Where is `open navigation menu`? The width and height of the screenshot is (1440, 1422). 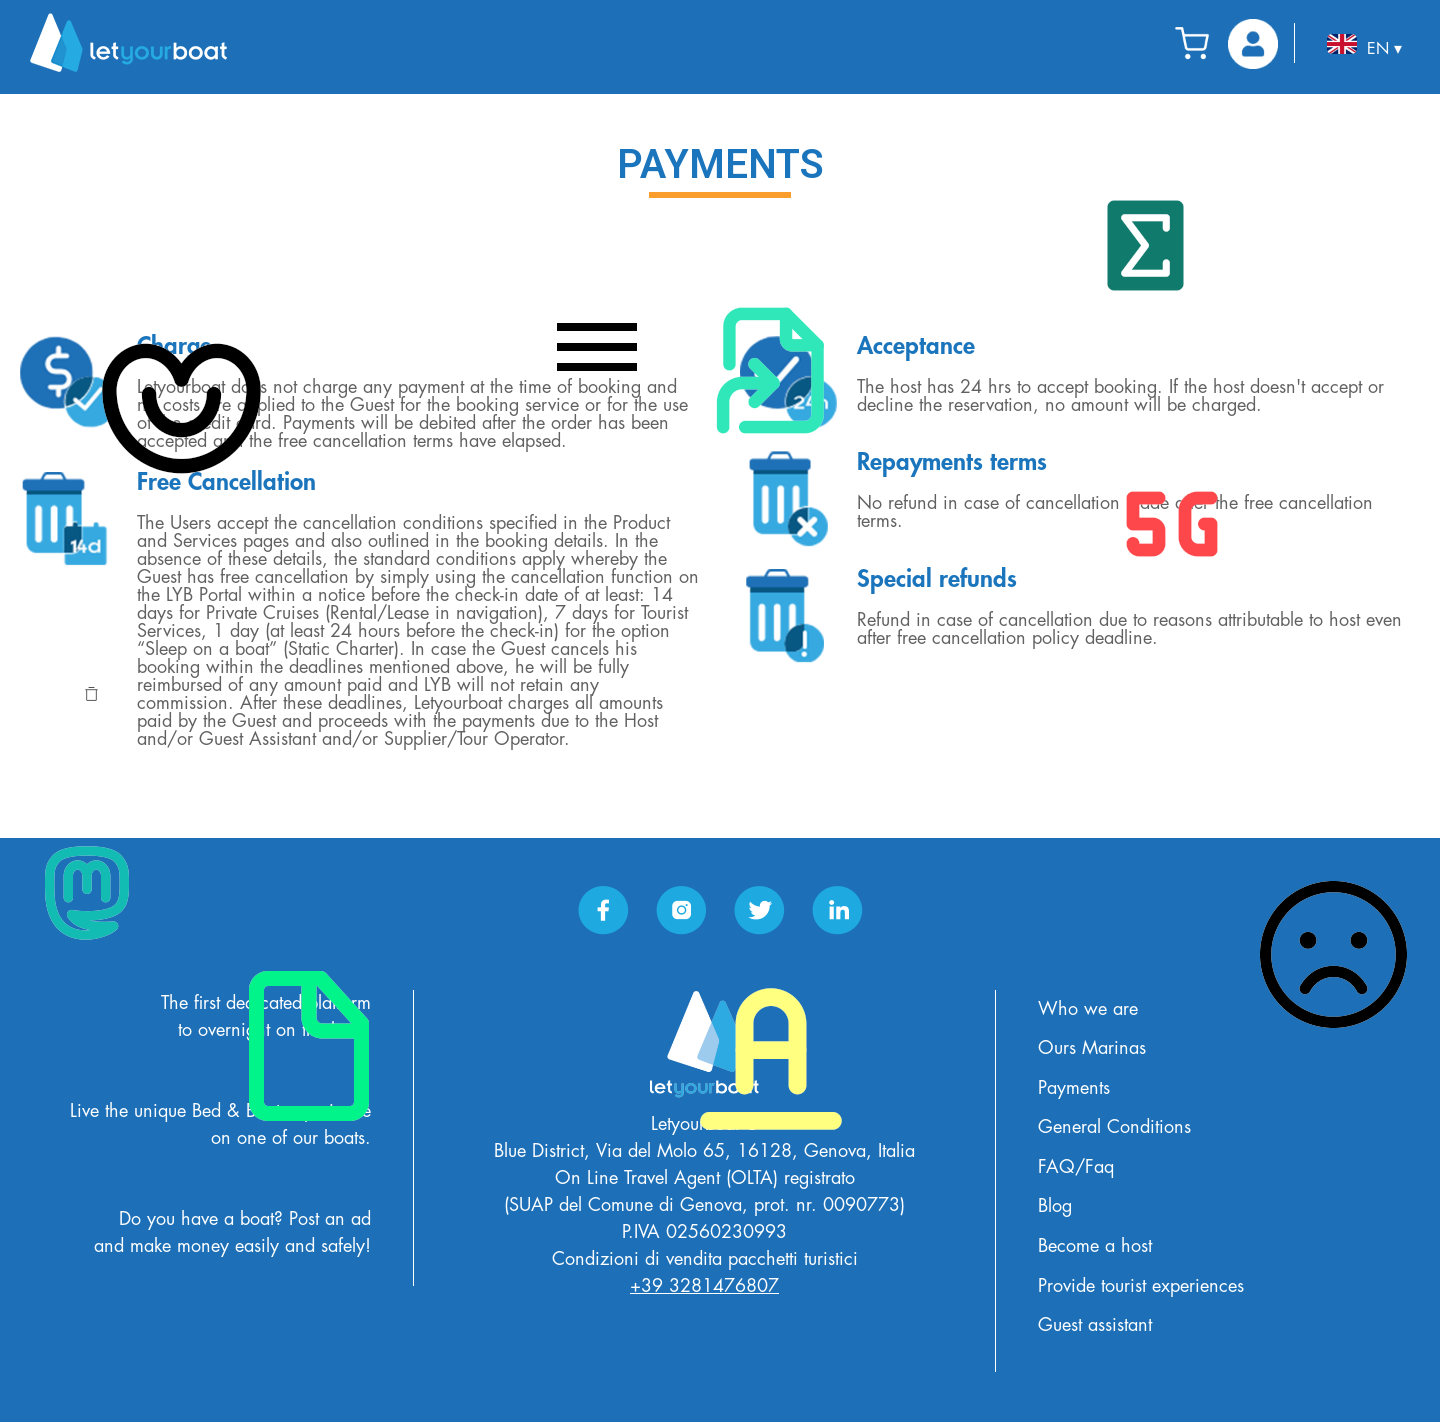 open navigation menu is located at coordinates (597, 347).